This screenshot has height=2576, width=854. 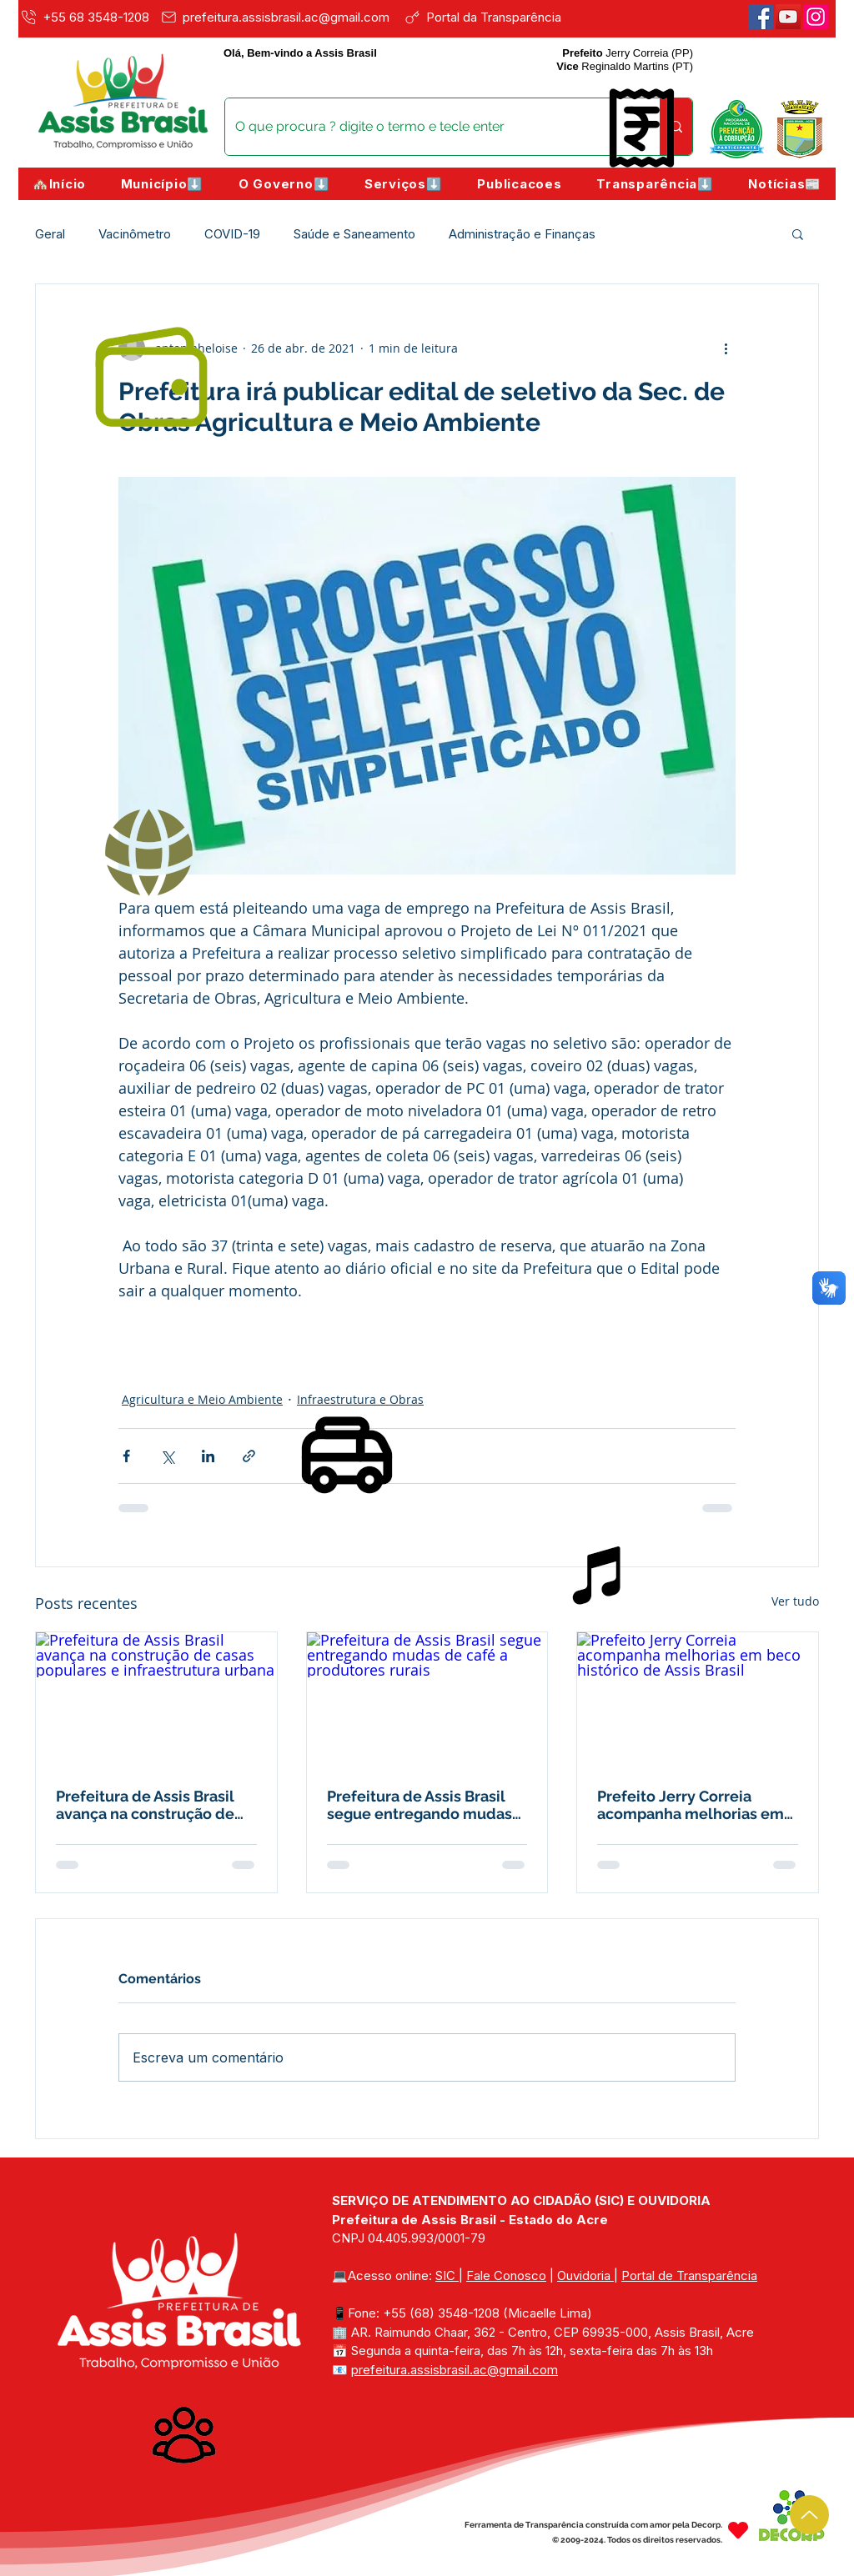 What do you see at coordinates (597, 1575) in the screenshot?
I see `access music library or player` at bounding box center [597, 1575].